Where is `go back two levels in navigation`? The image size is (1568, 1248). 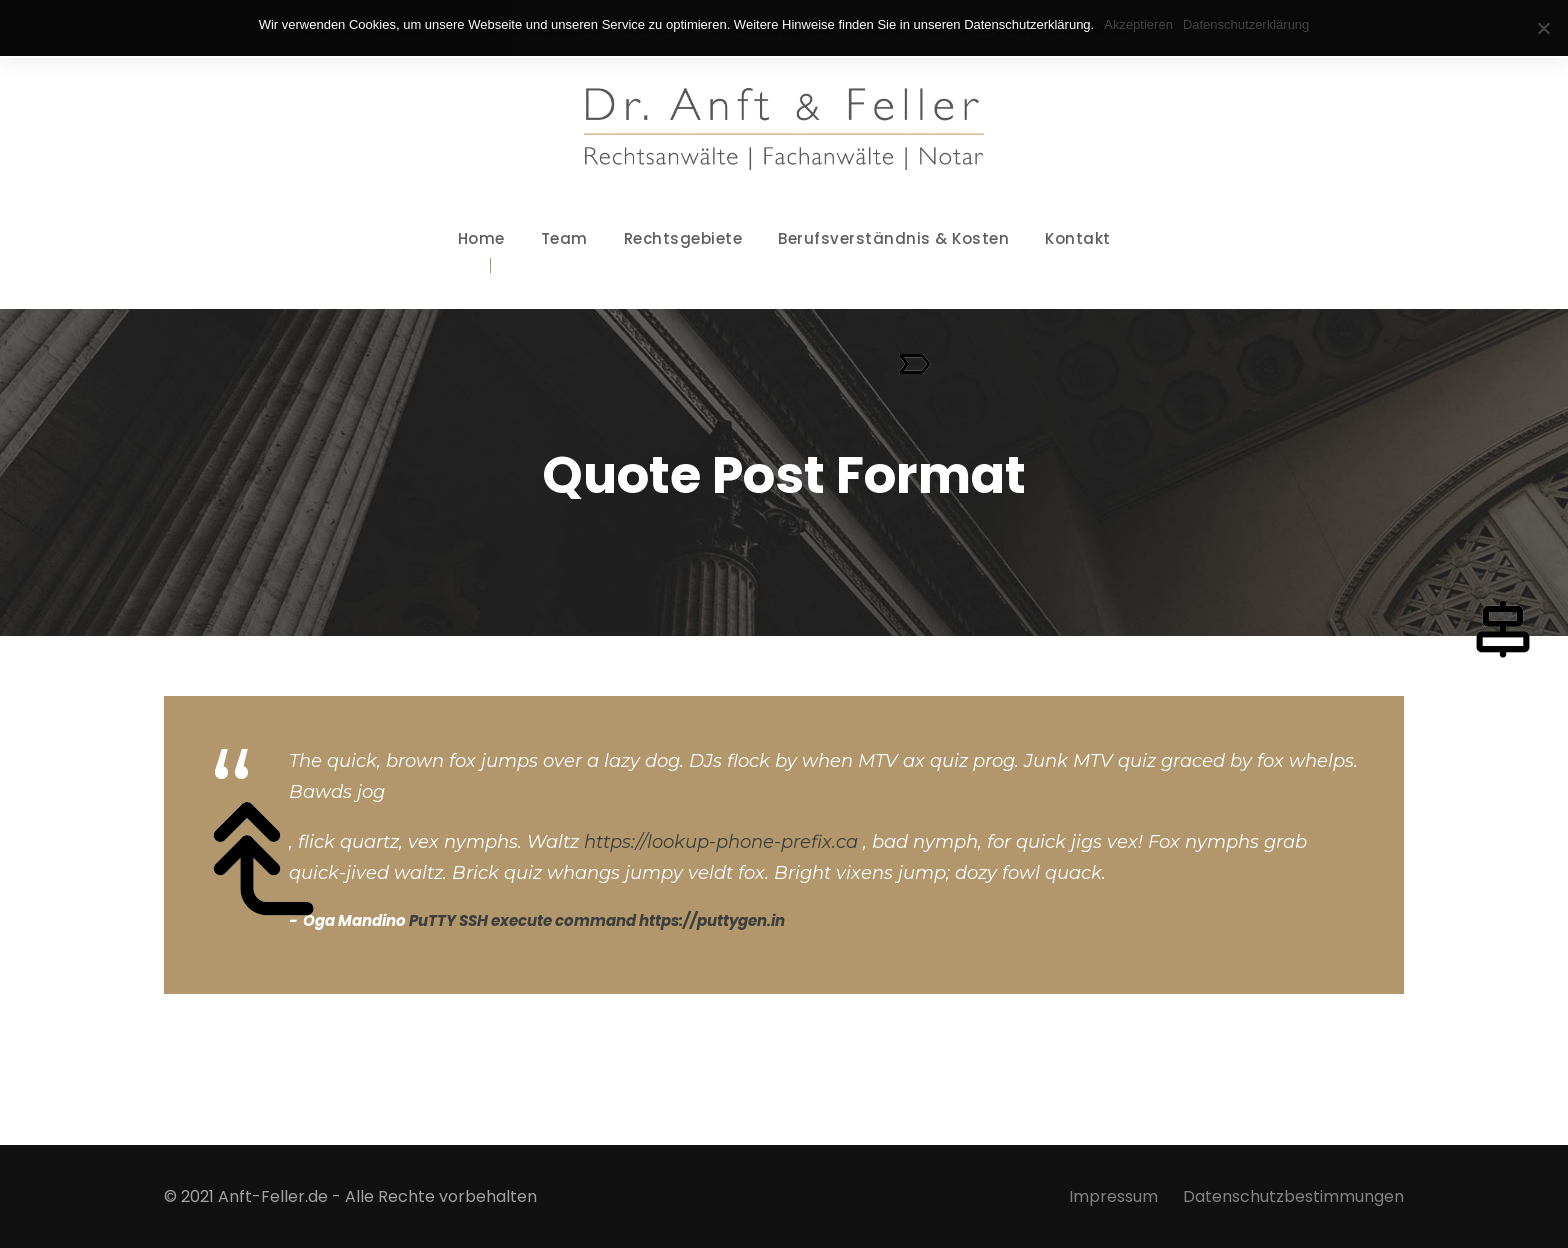
go back two levels in navigation is located at coordinates (267, 862).